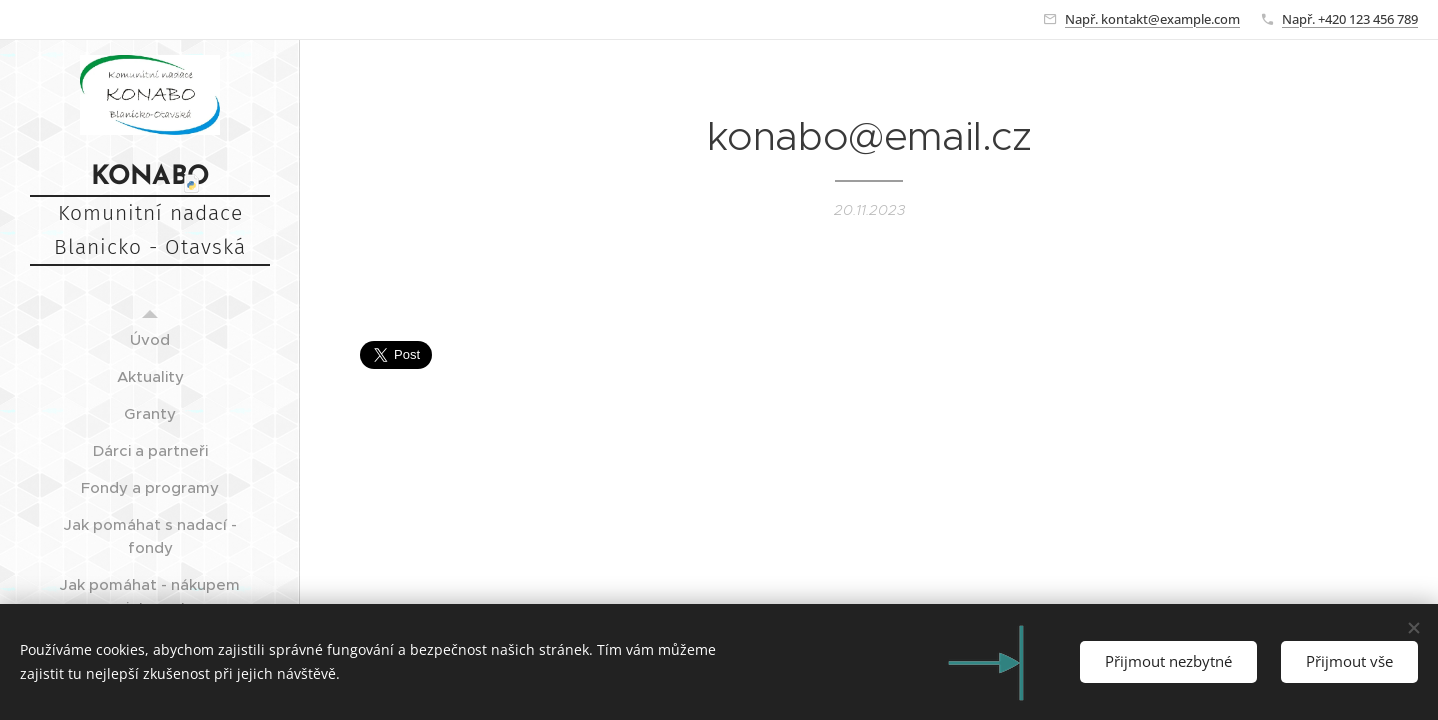 The image size is (1438, 720). I want to click on go to the last item or page, so click(986, 663).